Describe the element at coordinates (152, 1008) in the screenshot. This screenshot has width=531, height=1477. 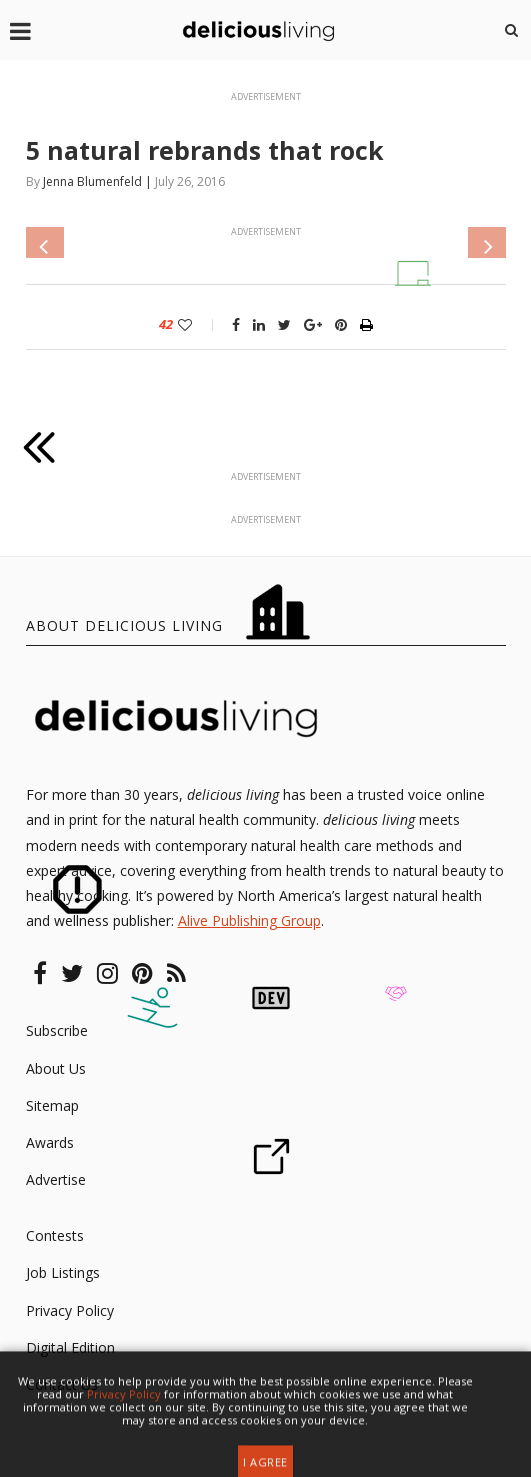
I see `access ski resort or winter sports information` at that location.